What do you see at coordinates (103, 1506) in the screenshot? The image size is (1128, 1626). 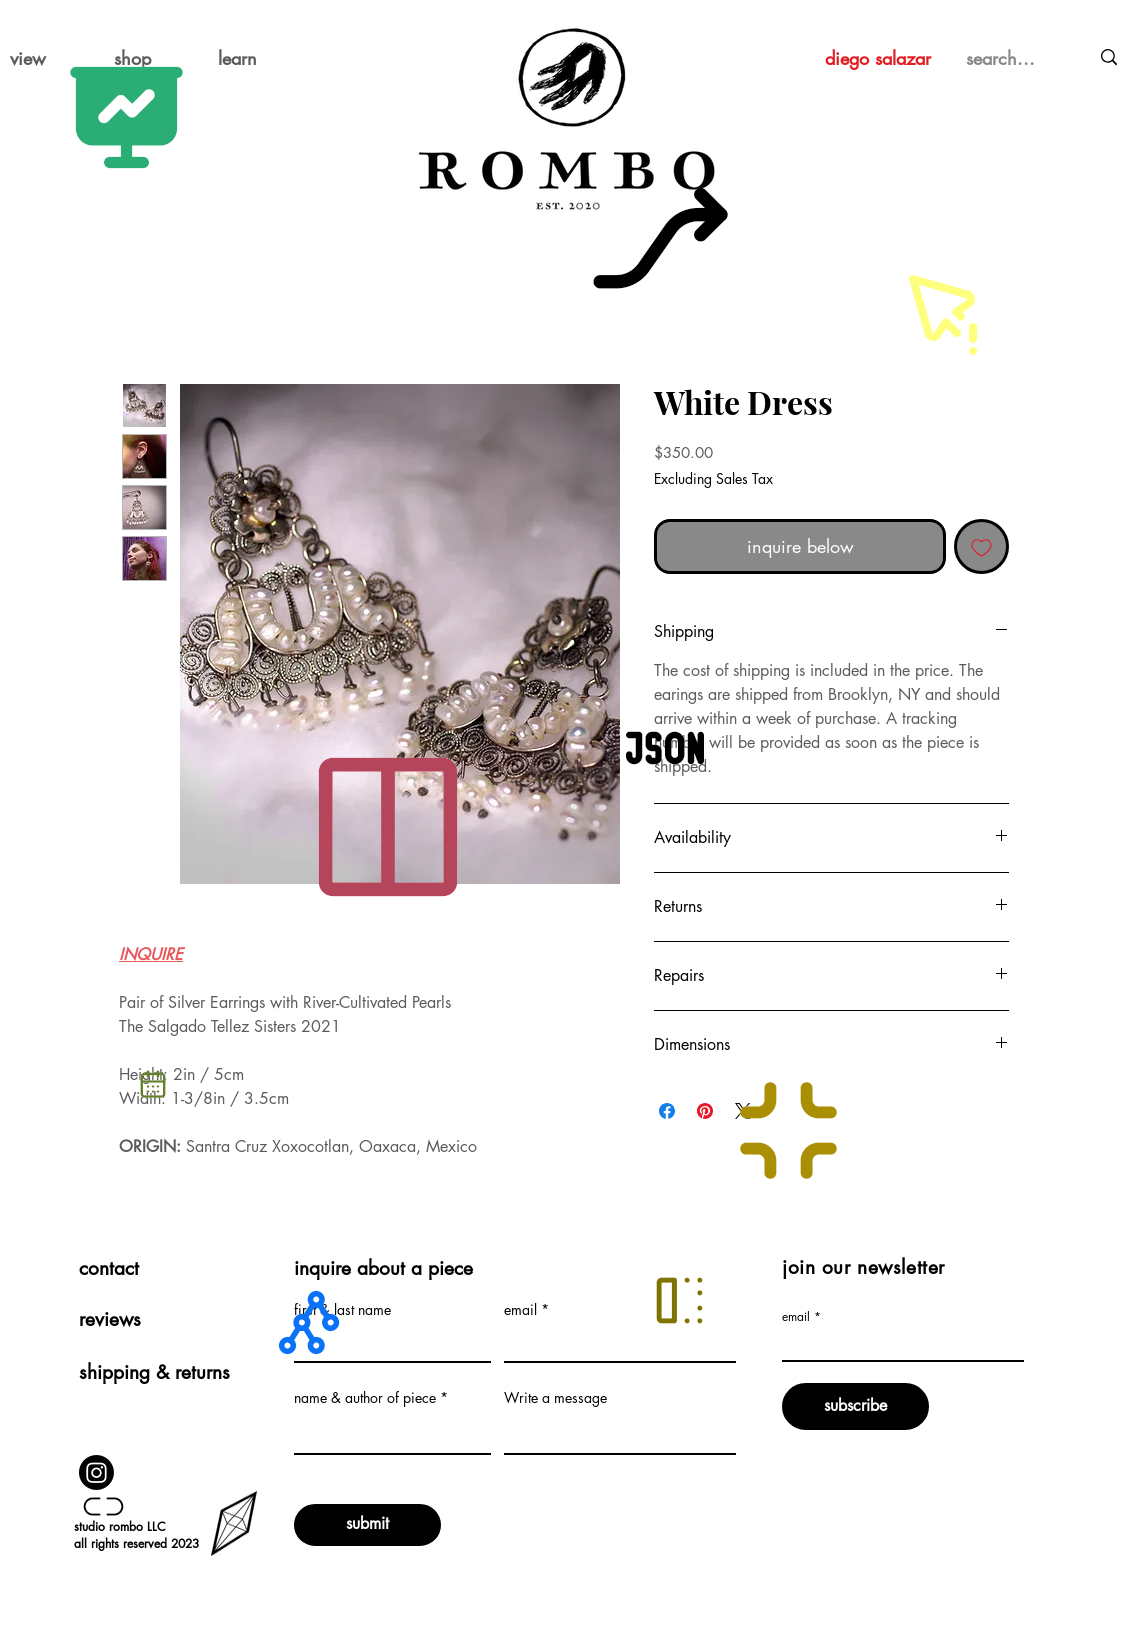 I see `unlink or break a connected item` at bounding box center [103, 1506].